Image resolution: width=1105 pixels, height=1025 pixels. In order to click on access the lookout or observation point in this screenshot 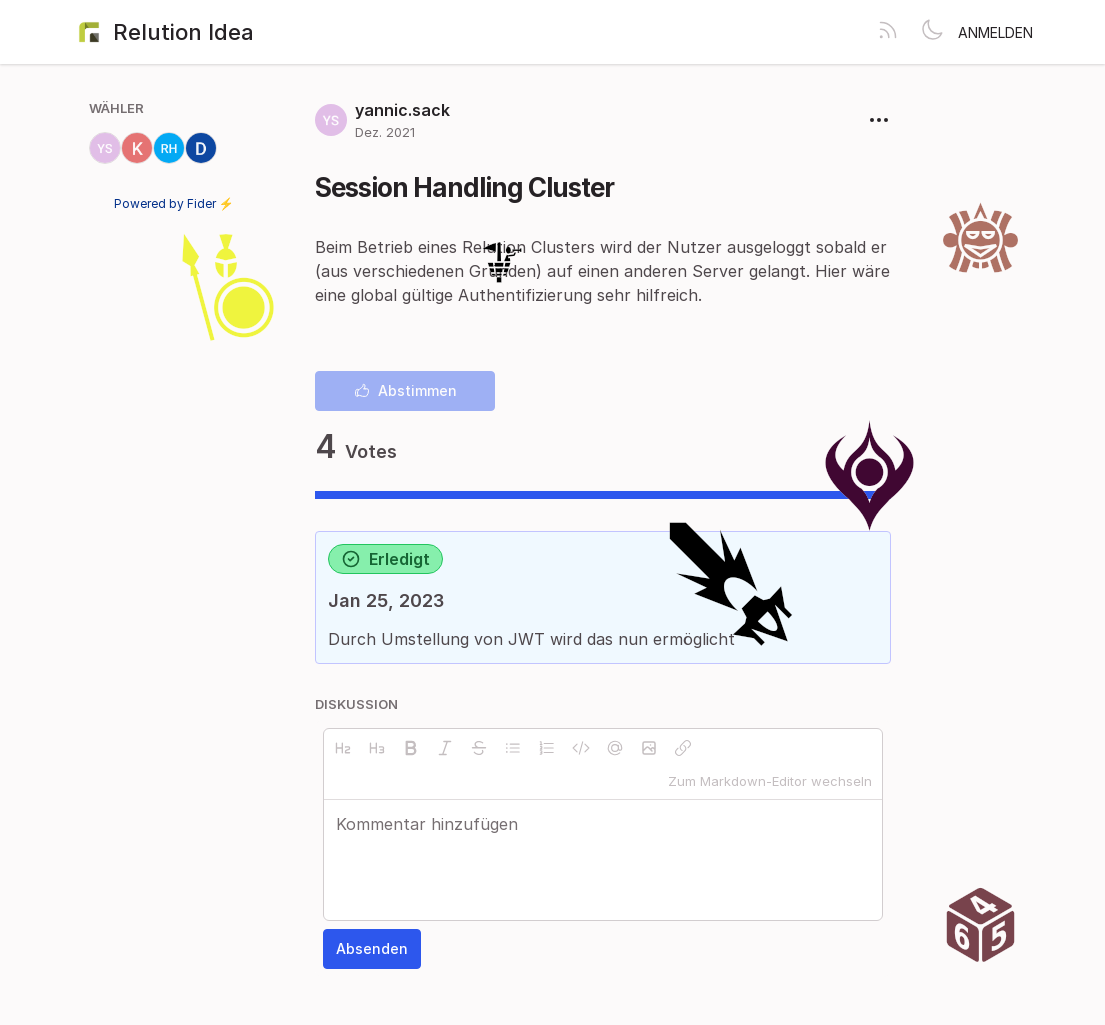, I will do `click(502, 262)`.